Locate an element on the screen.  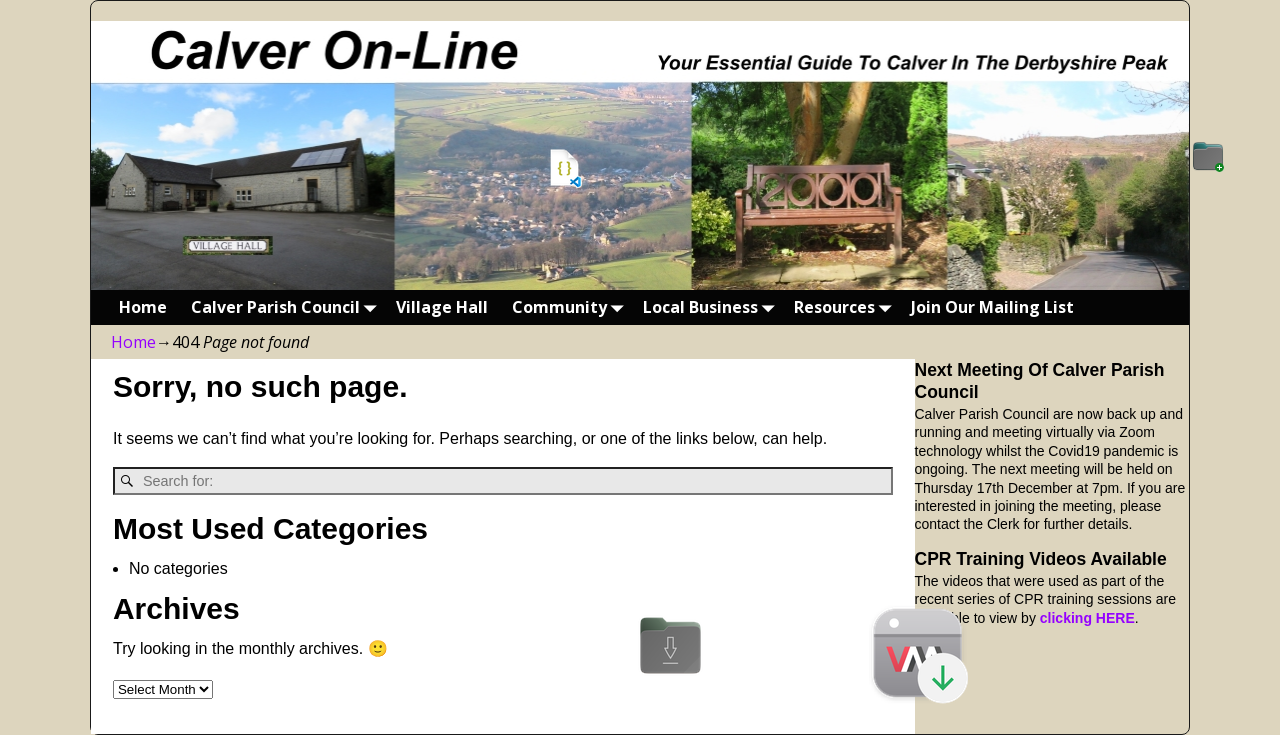
install a new virtual machine is located at coordinates (918, 654).